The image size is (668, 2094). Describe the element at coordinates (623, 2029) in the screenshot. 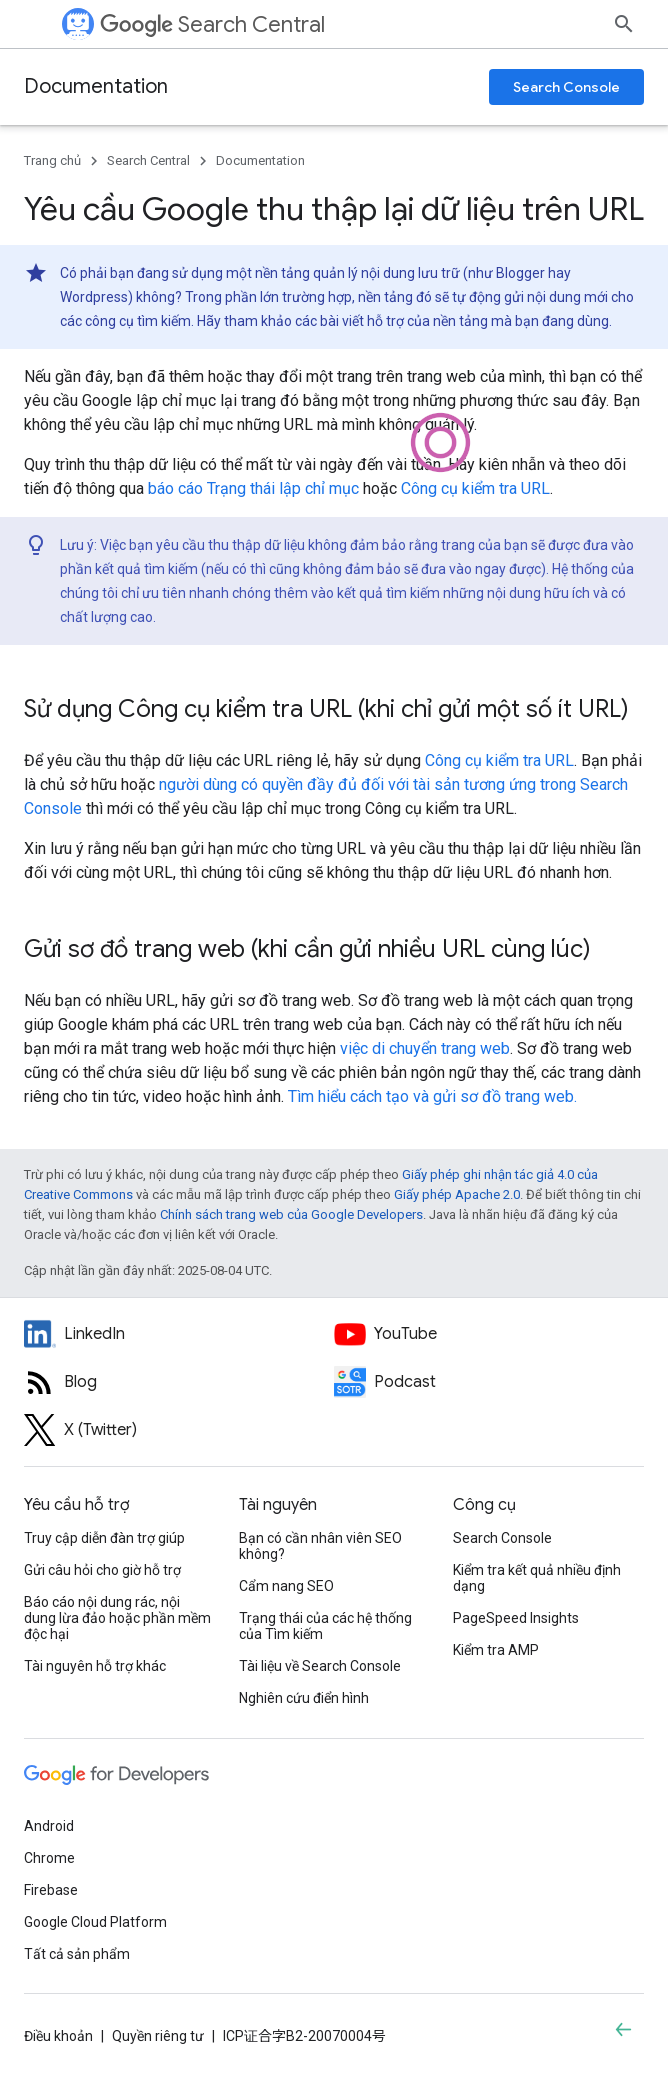

I see `go back to the previous screen` at that location.